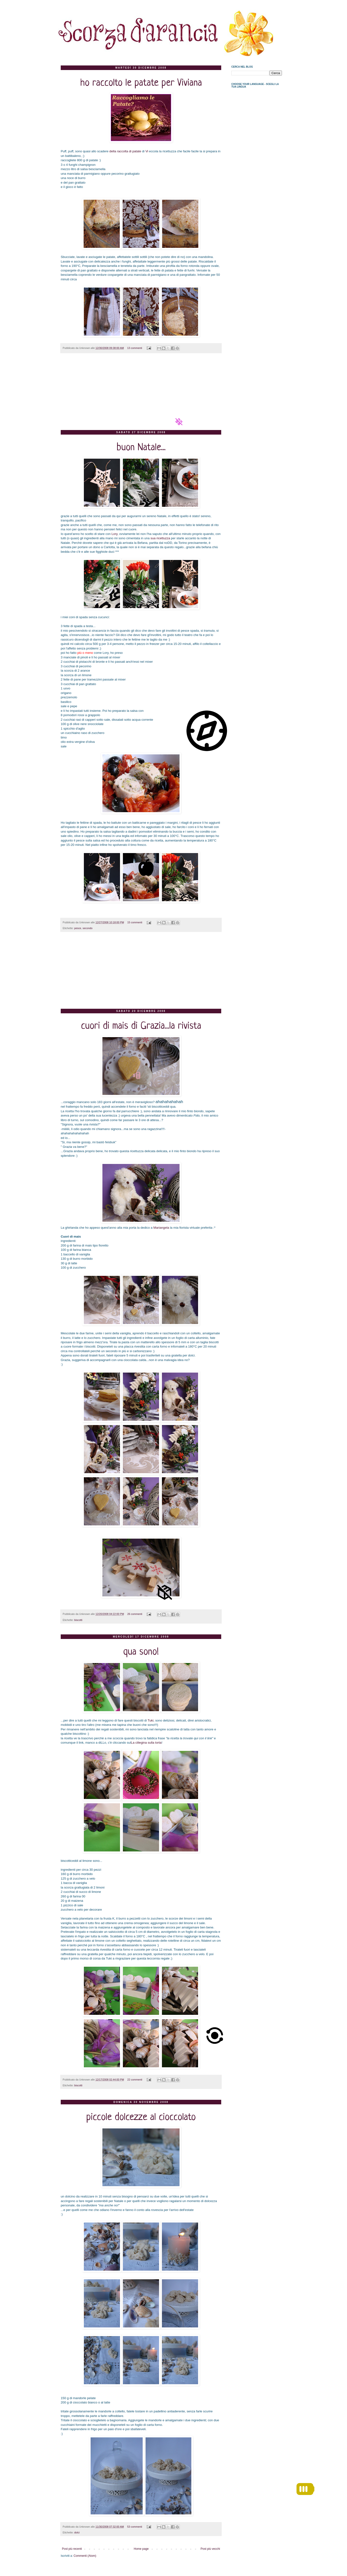 This screenshot has width=347, height=2576. I want to click on analyze or process data, so click(215, 2036).